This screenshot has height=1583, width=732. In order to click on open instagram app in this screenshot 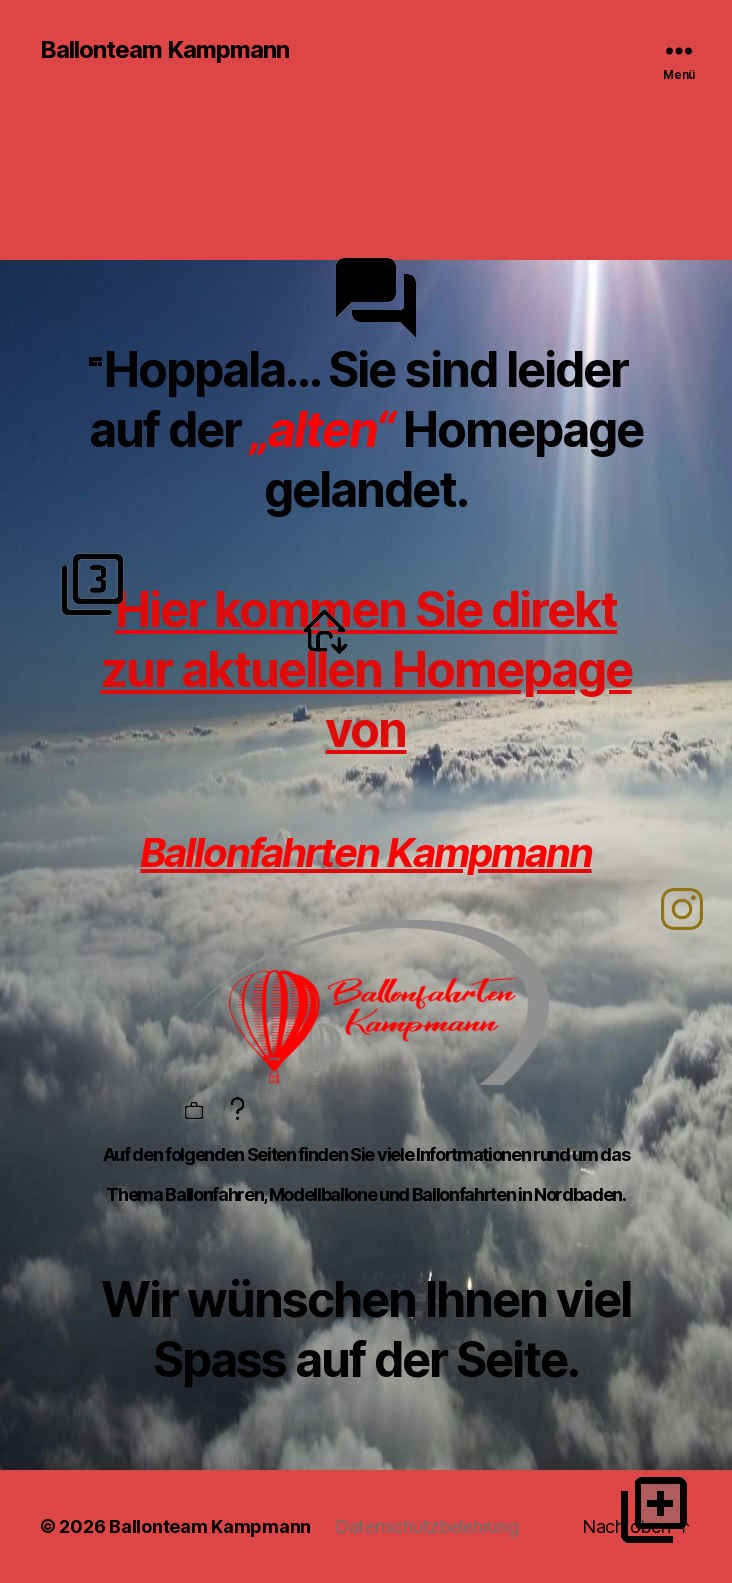, I will do `click(682, 909)`.